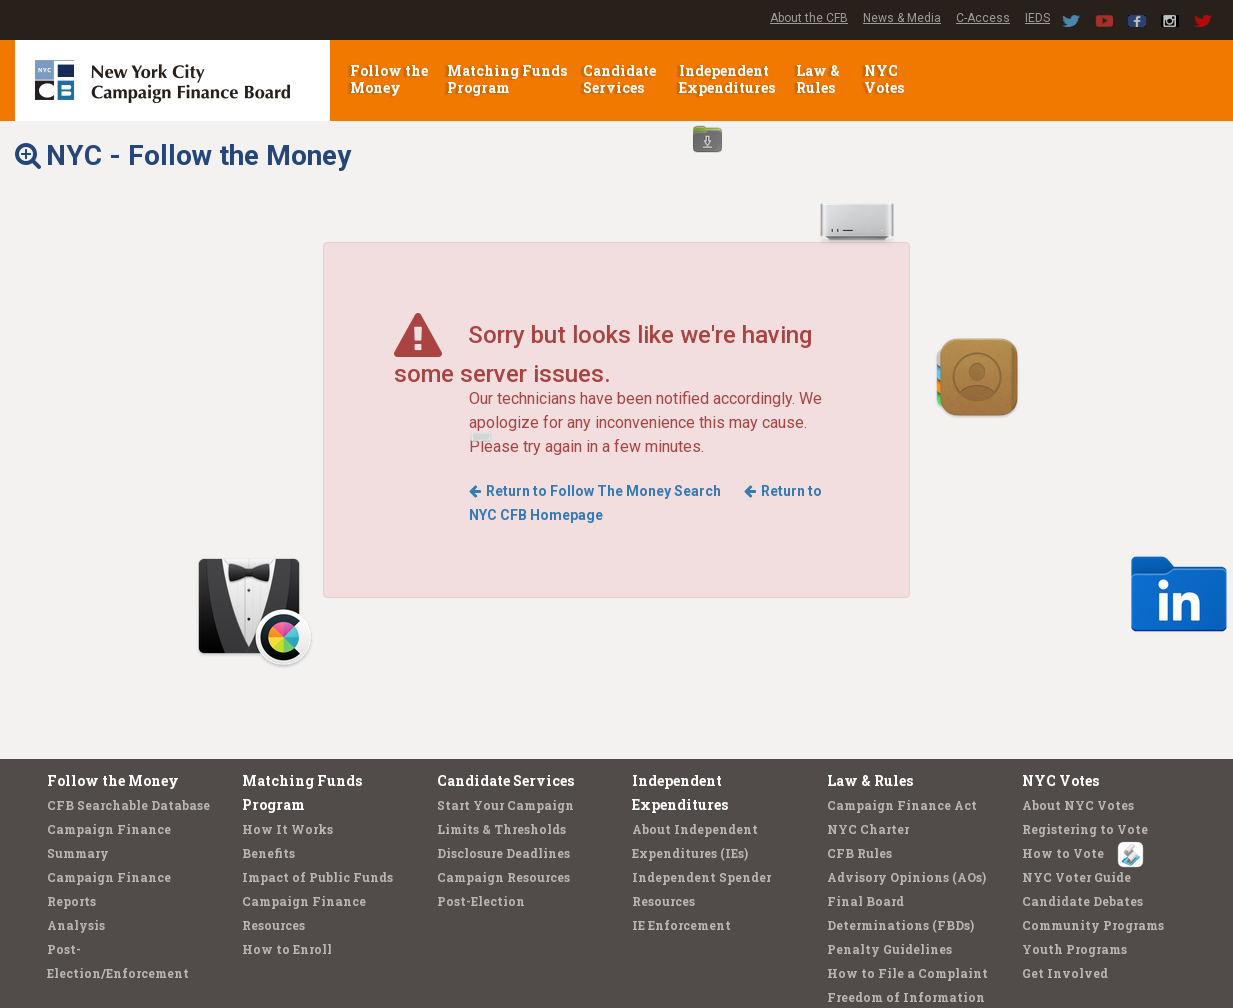 The height and width of the screenshot is (1008, 1233). I want to click on mac studio desktop computer, so click(857, 220).